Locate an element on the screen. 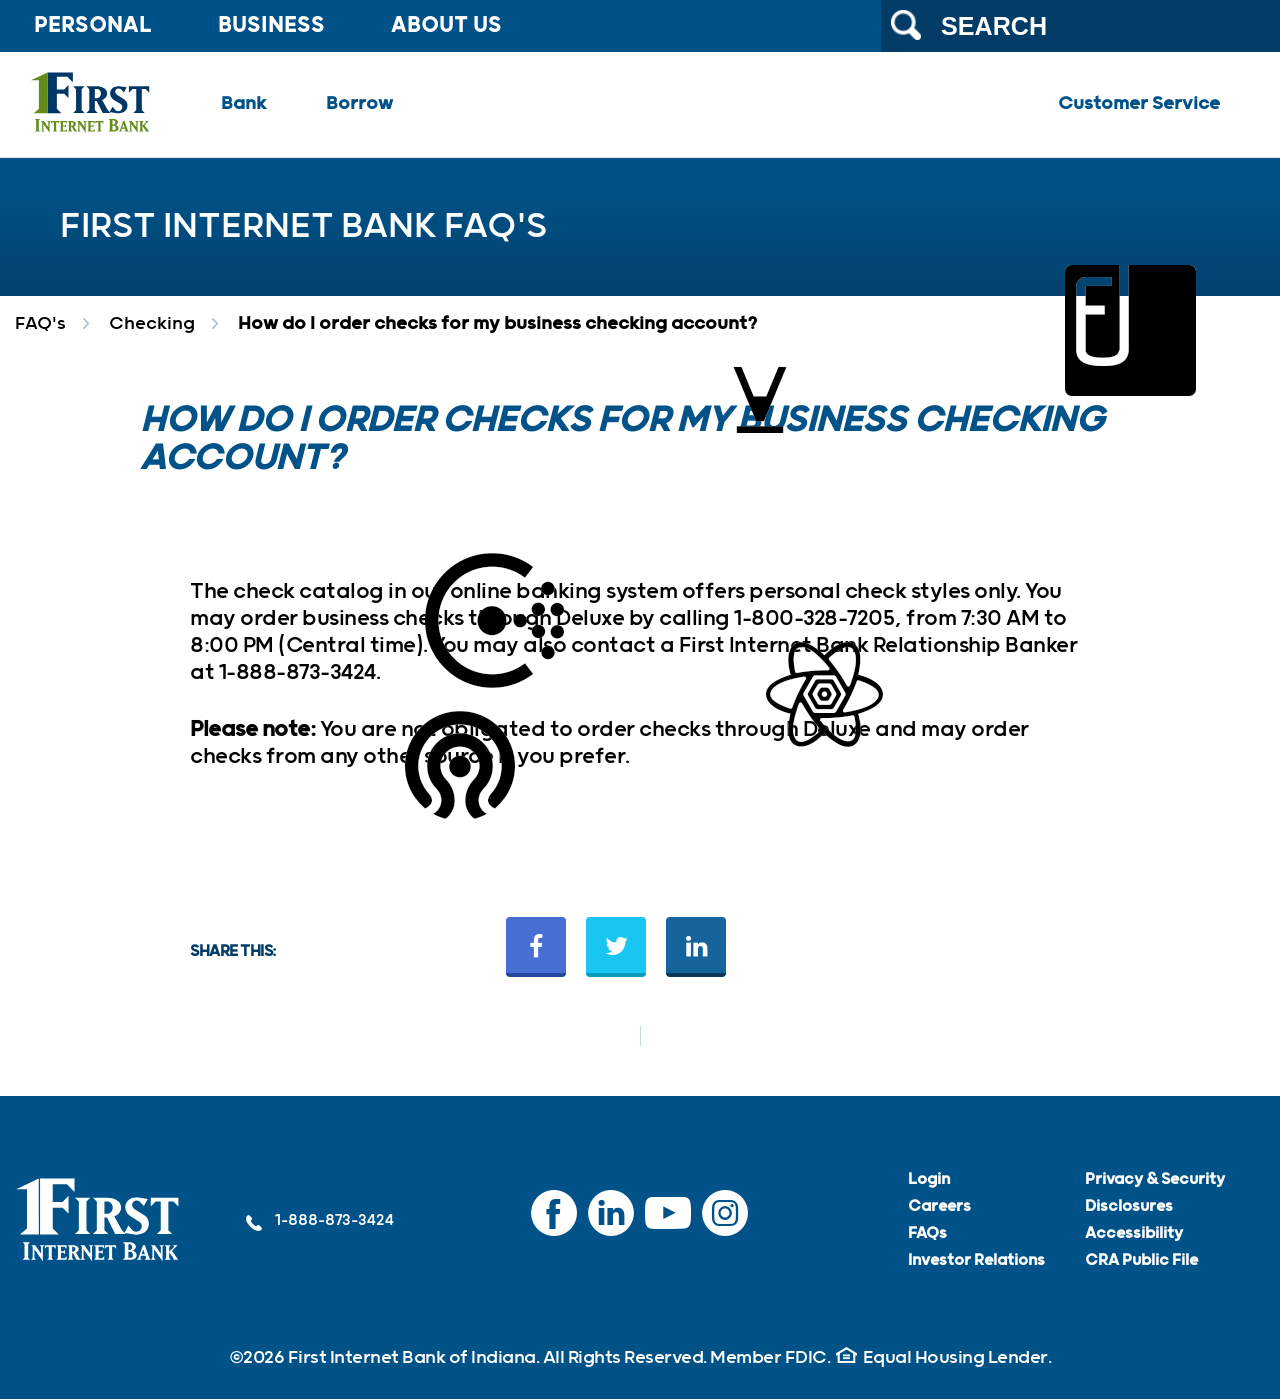 This screenshot has width=1280, height=1399. visit viblo platform is located at coordinates (760, 400).